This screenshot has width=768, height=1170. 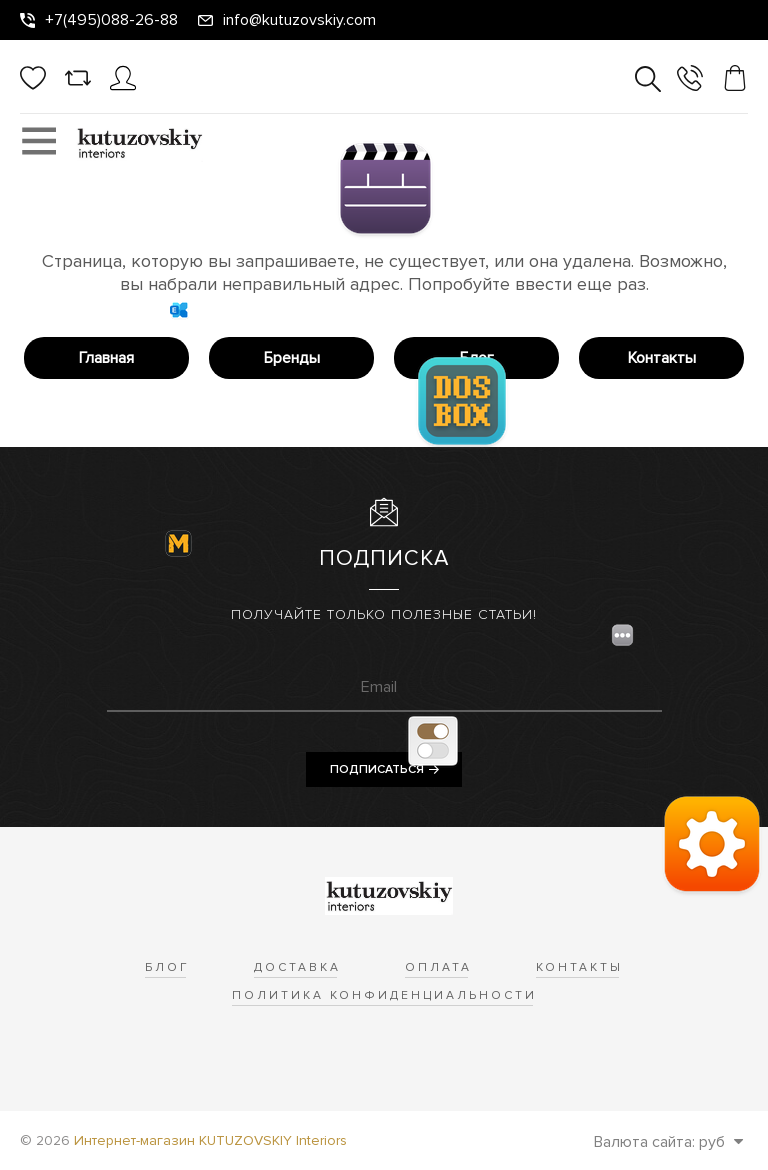 What do you see at coordinates (622, 635) in the screenshot?
I see `open settings or preferences` at bounding box center [622, 635].